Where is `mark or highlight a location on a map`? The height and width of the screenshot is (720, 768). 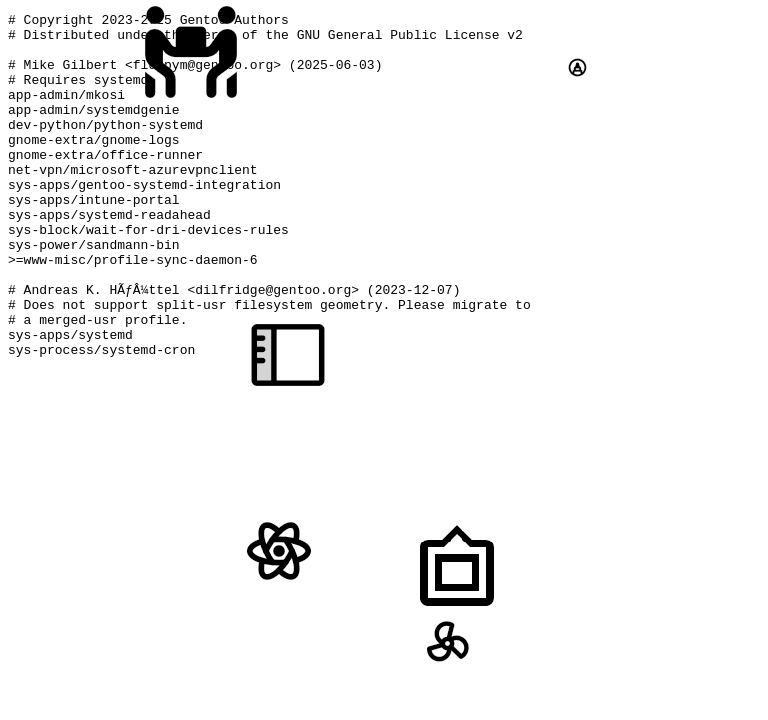
mark or highlight a location on a map is located at coordinates (577, 67).